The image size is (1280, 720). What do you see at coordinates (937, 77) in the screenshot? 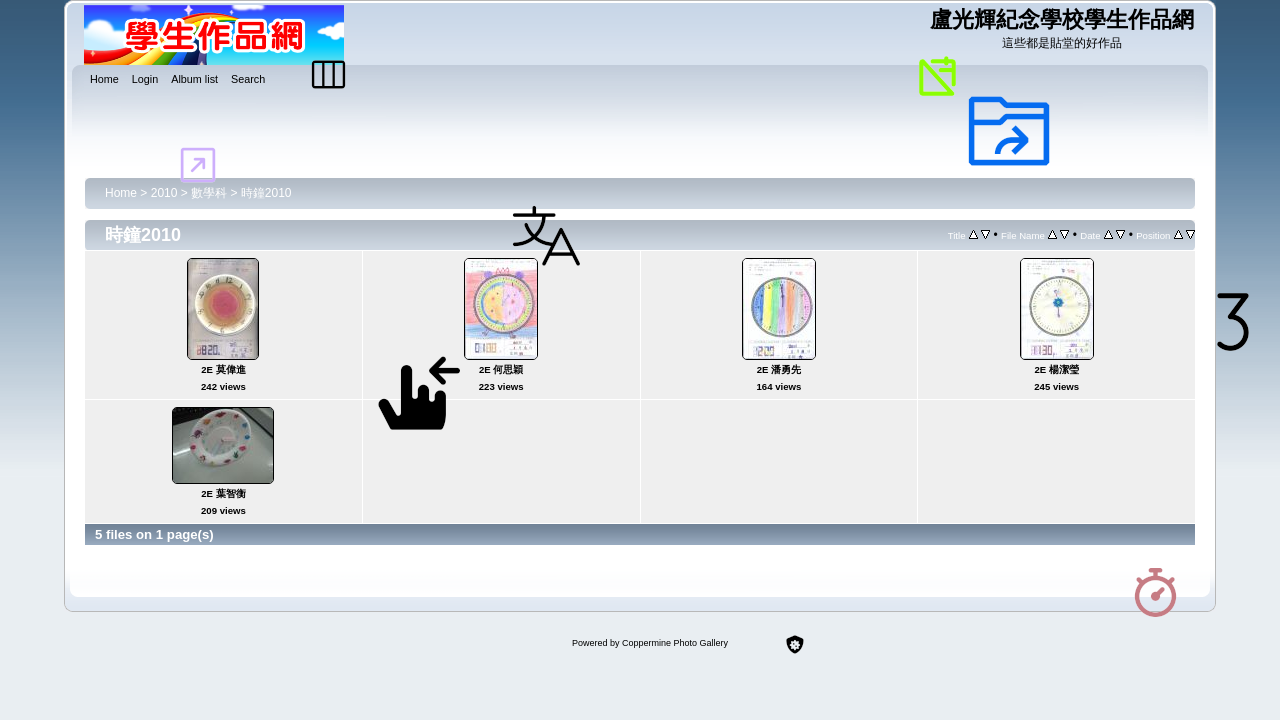
I see `indicates calendar or scheduling is disabled` at bounding box center [937, 77].